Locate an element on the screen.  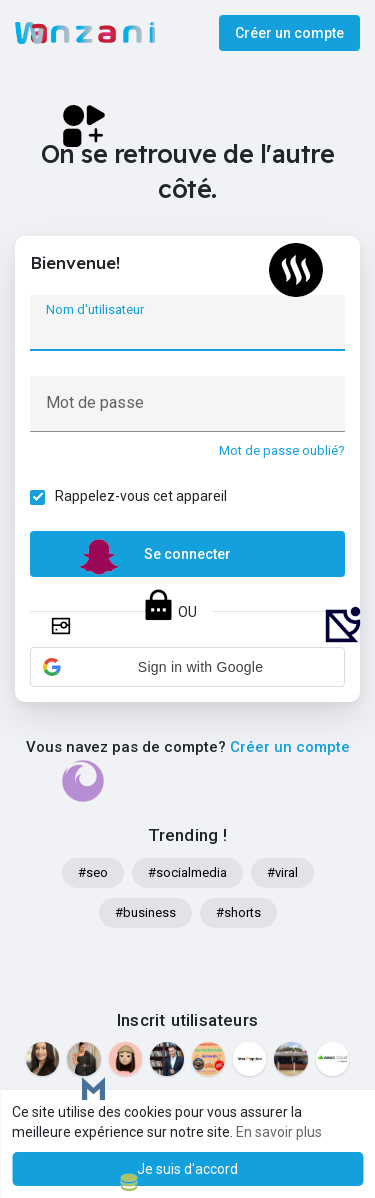
remixicon logo is located at coordinates (343, 625).